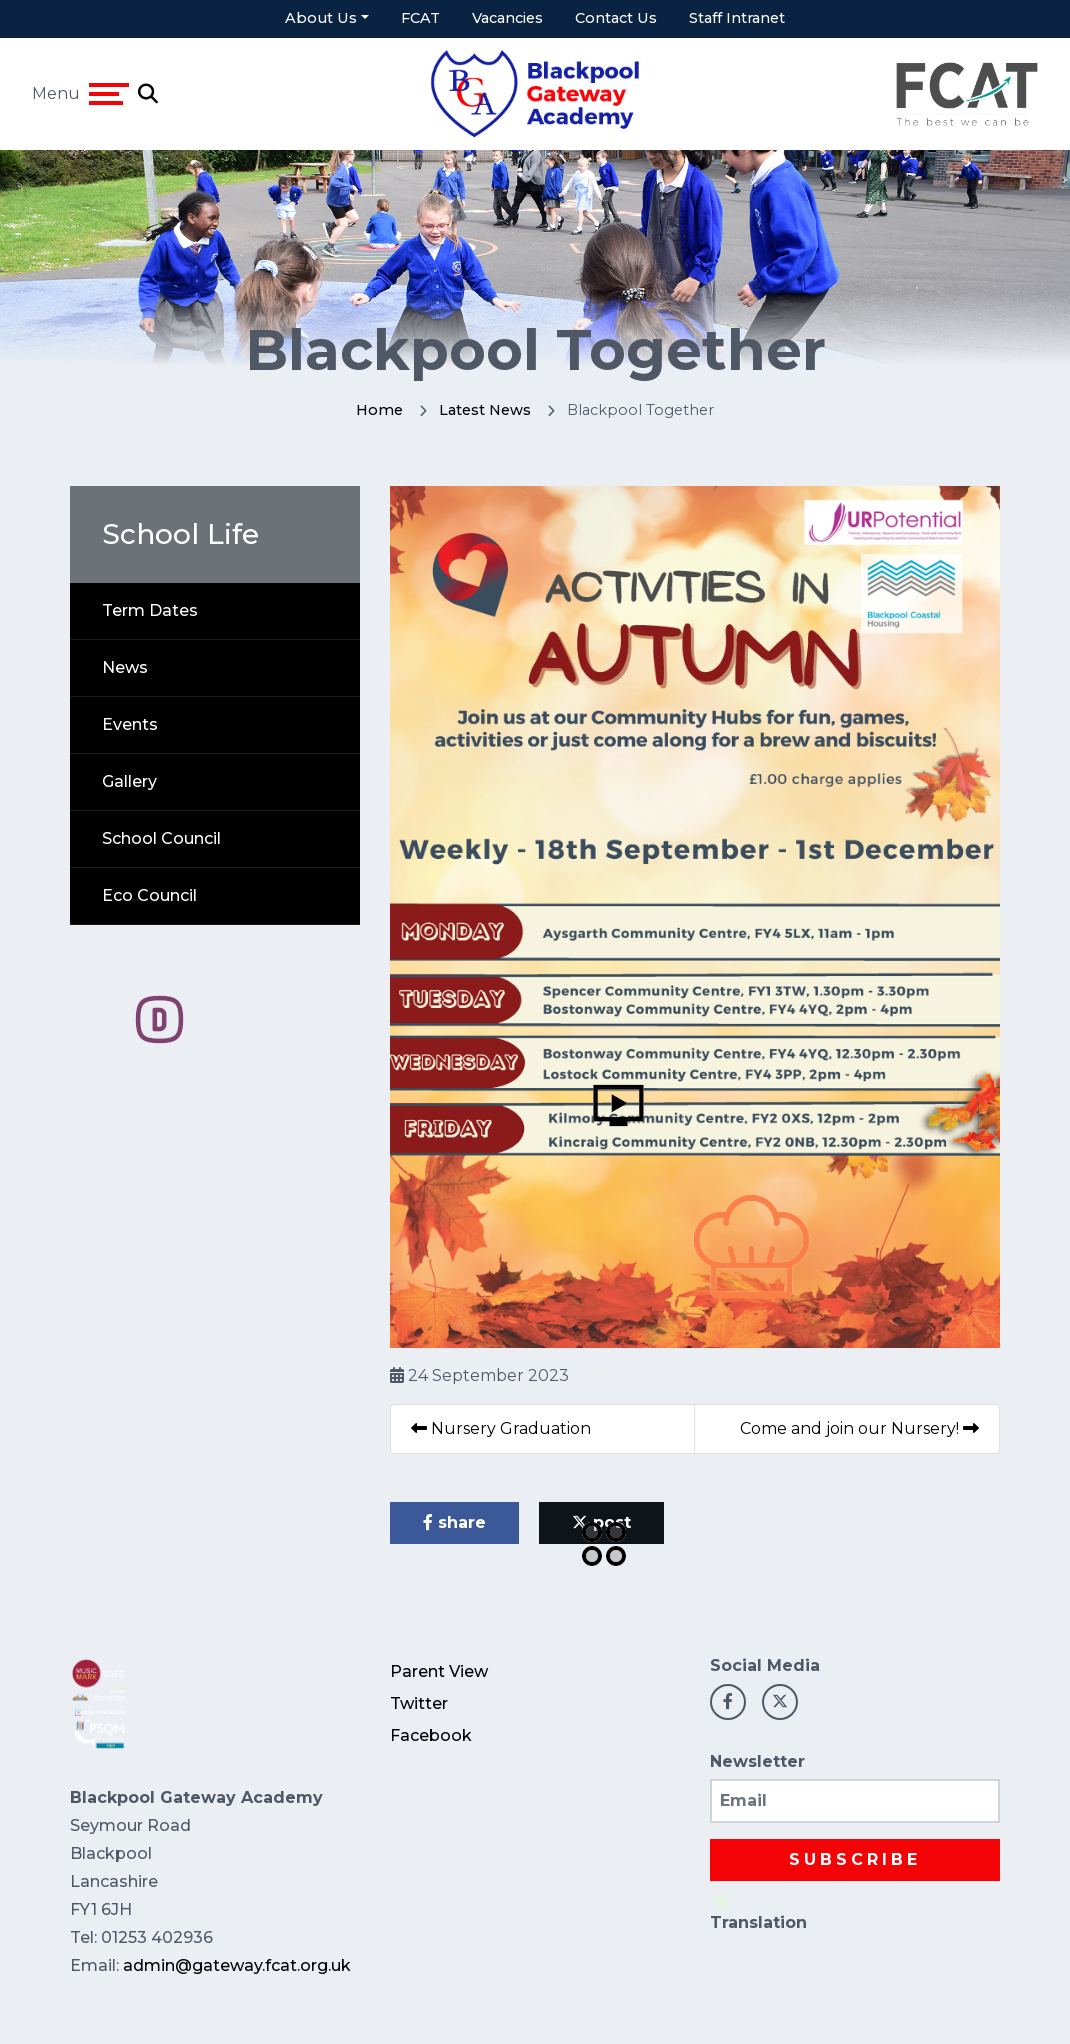 The image size is (1070, 2044). Describe the element at coordinates (751, 1248) in the screenshot. I see `browse recipes or cooking content` at that location.